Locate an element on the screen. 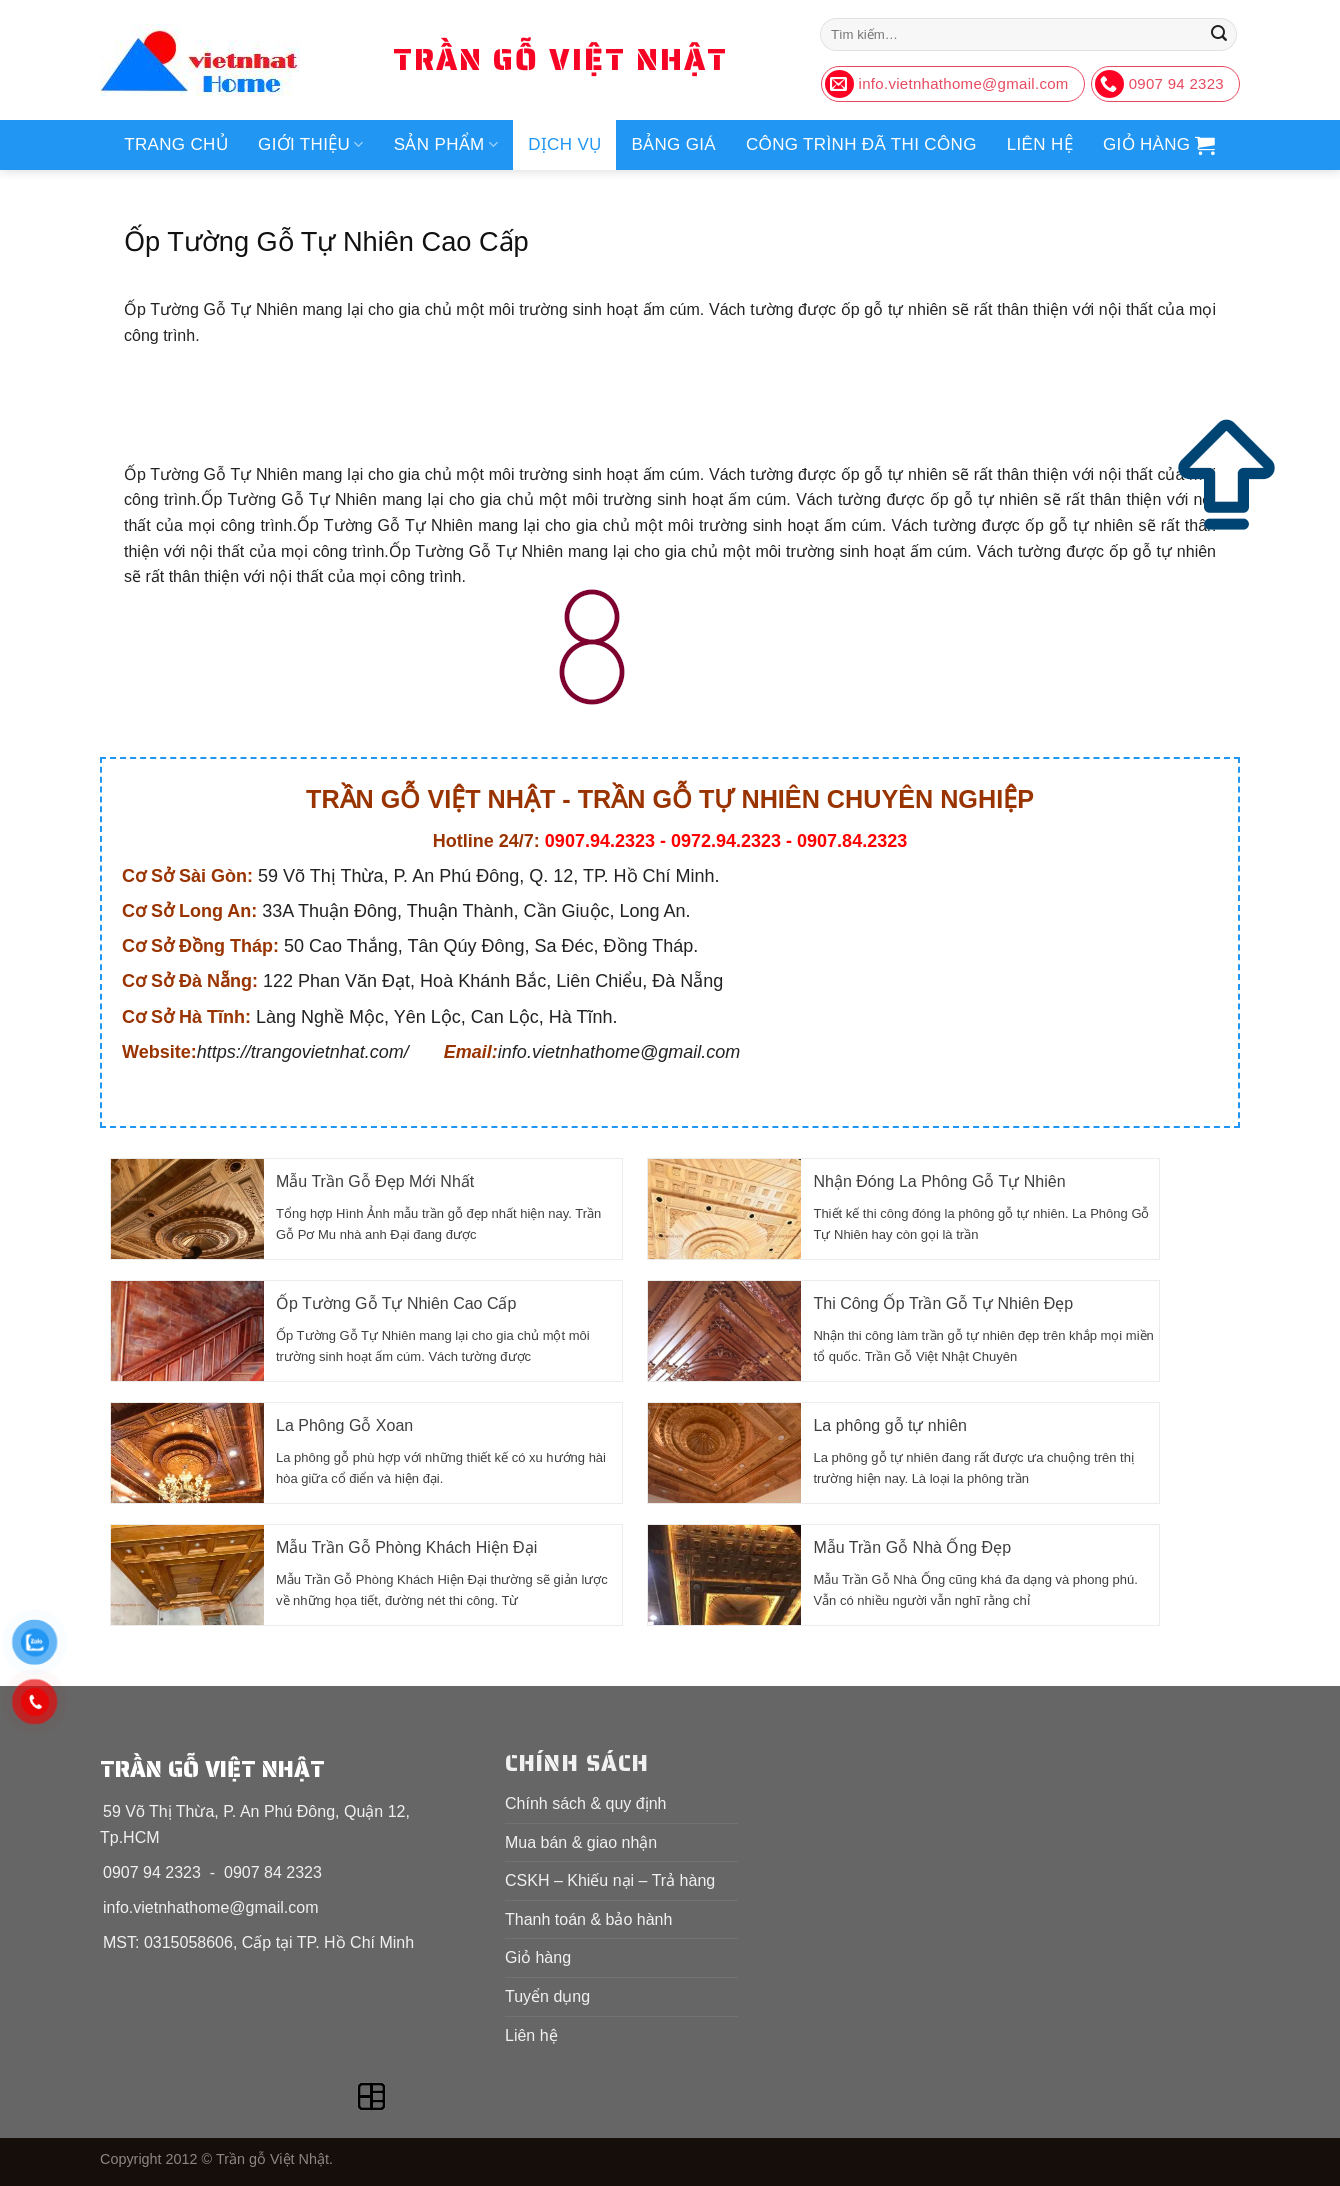 This screenshot has width=1340, height=2186. indicates the number eight in a list or ranking is located at coordinates (592, 647).